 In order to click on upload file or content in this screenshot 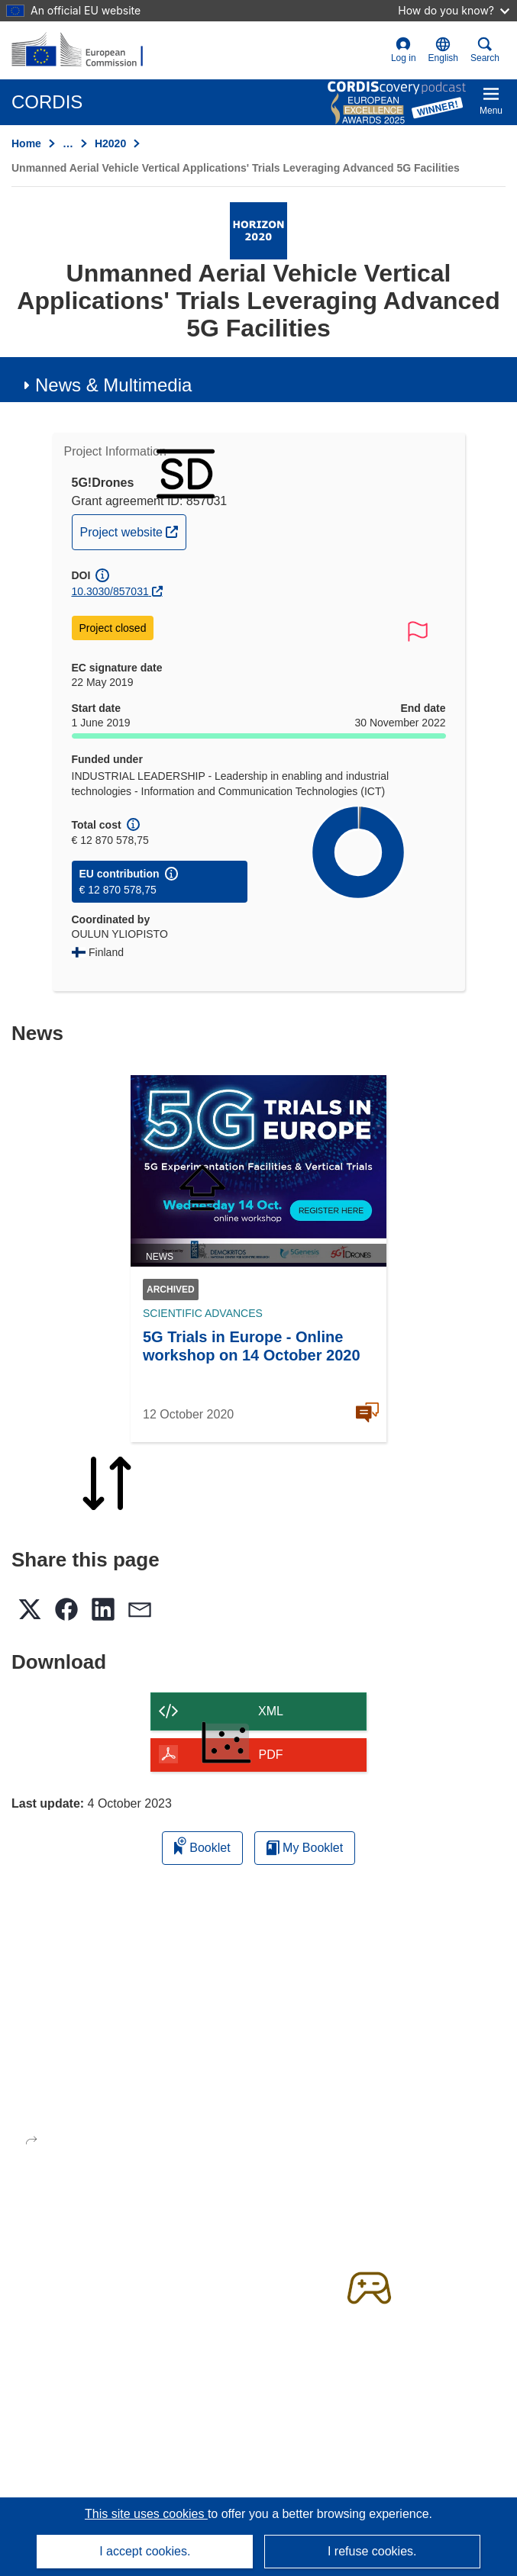, I will do `click(202, 1190)`.